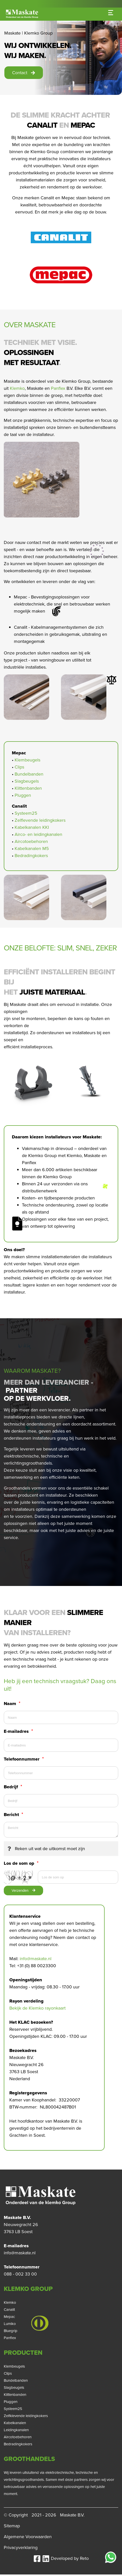  What do you see at coordinates (56, 611) in the screenshot?
I see `Air China airline logo` at bounding box center [56, 611].